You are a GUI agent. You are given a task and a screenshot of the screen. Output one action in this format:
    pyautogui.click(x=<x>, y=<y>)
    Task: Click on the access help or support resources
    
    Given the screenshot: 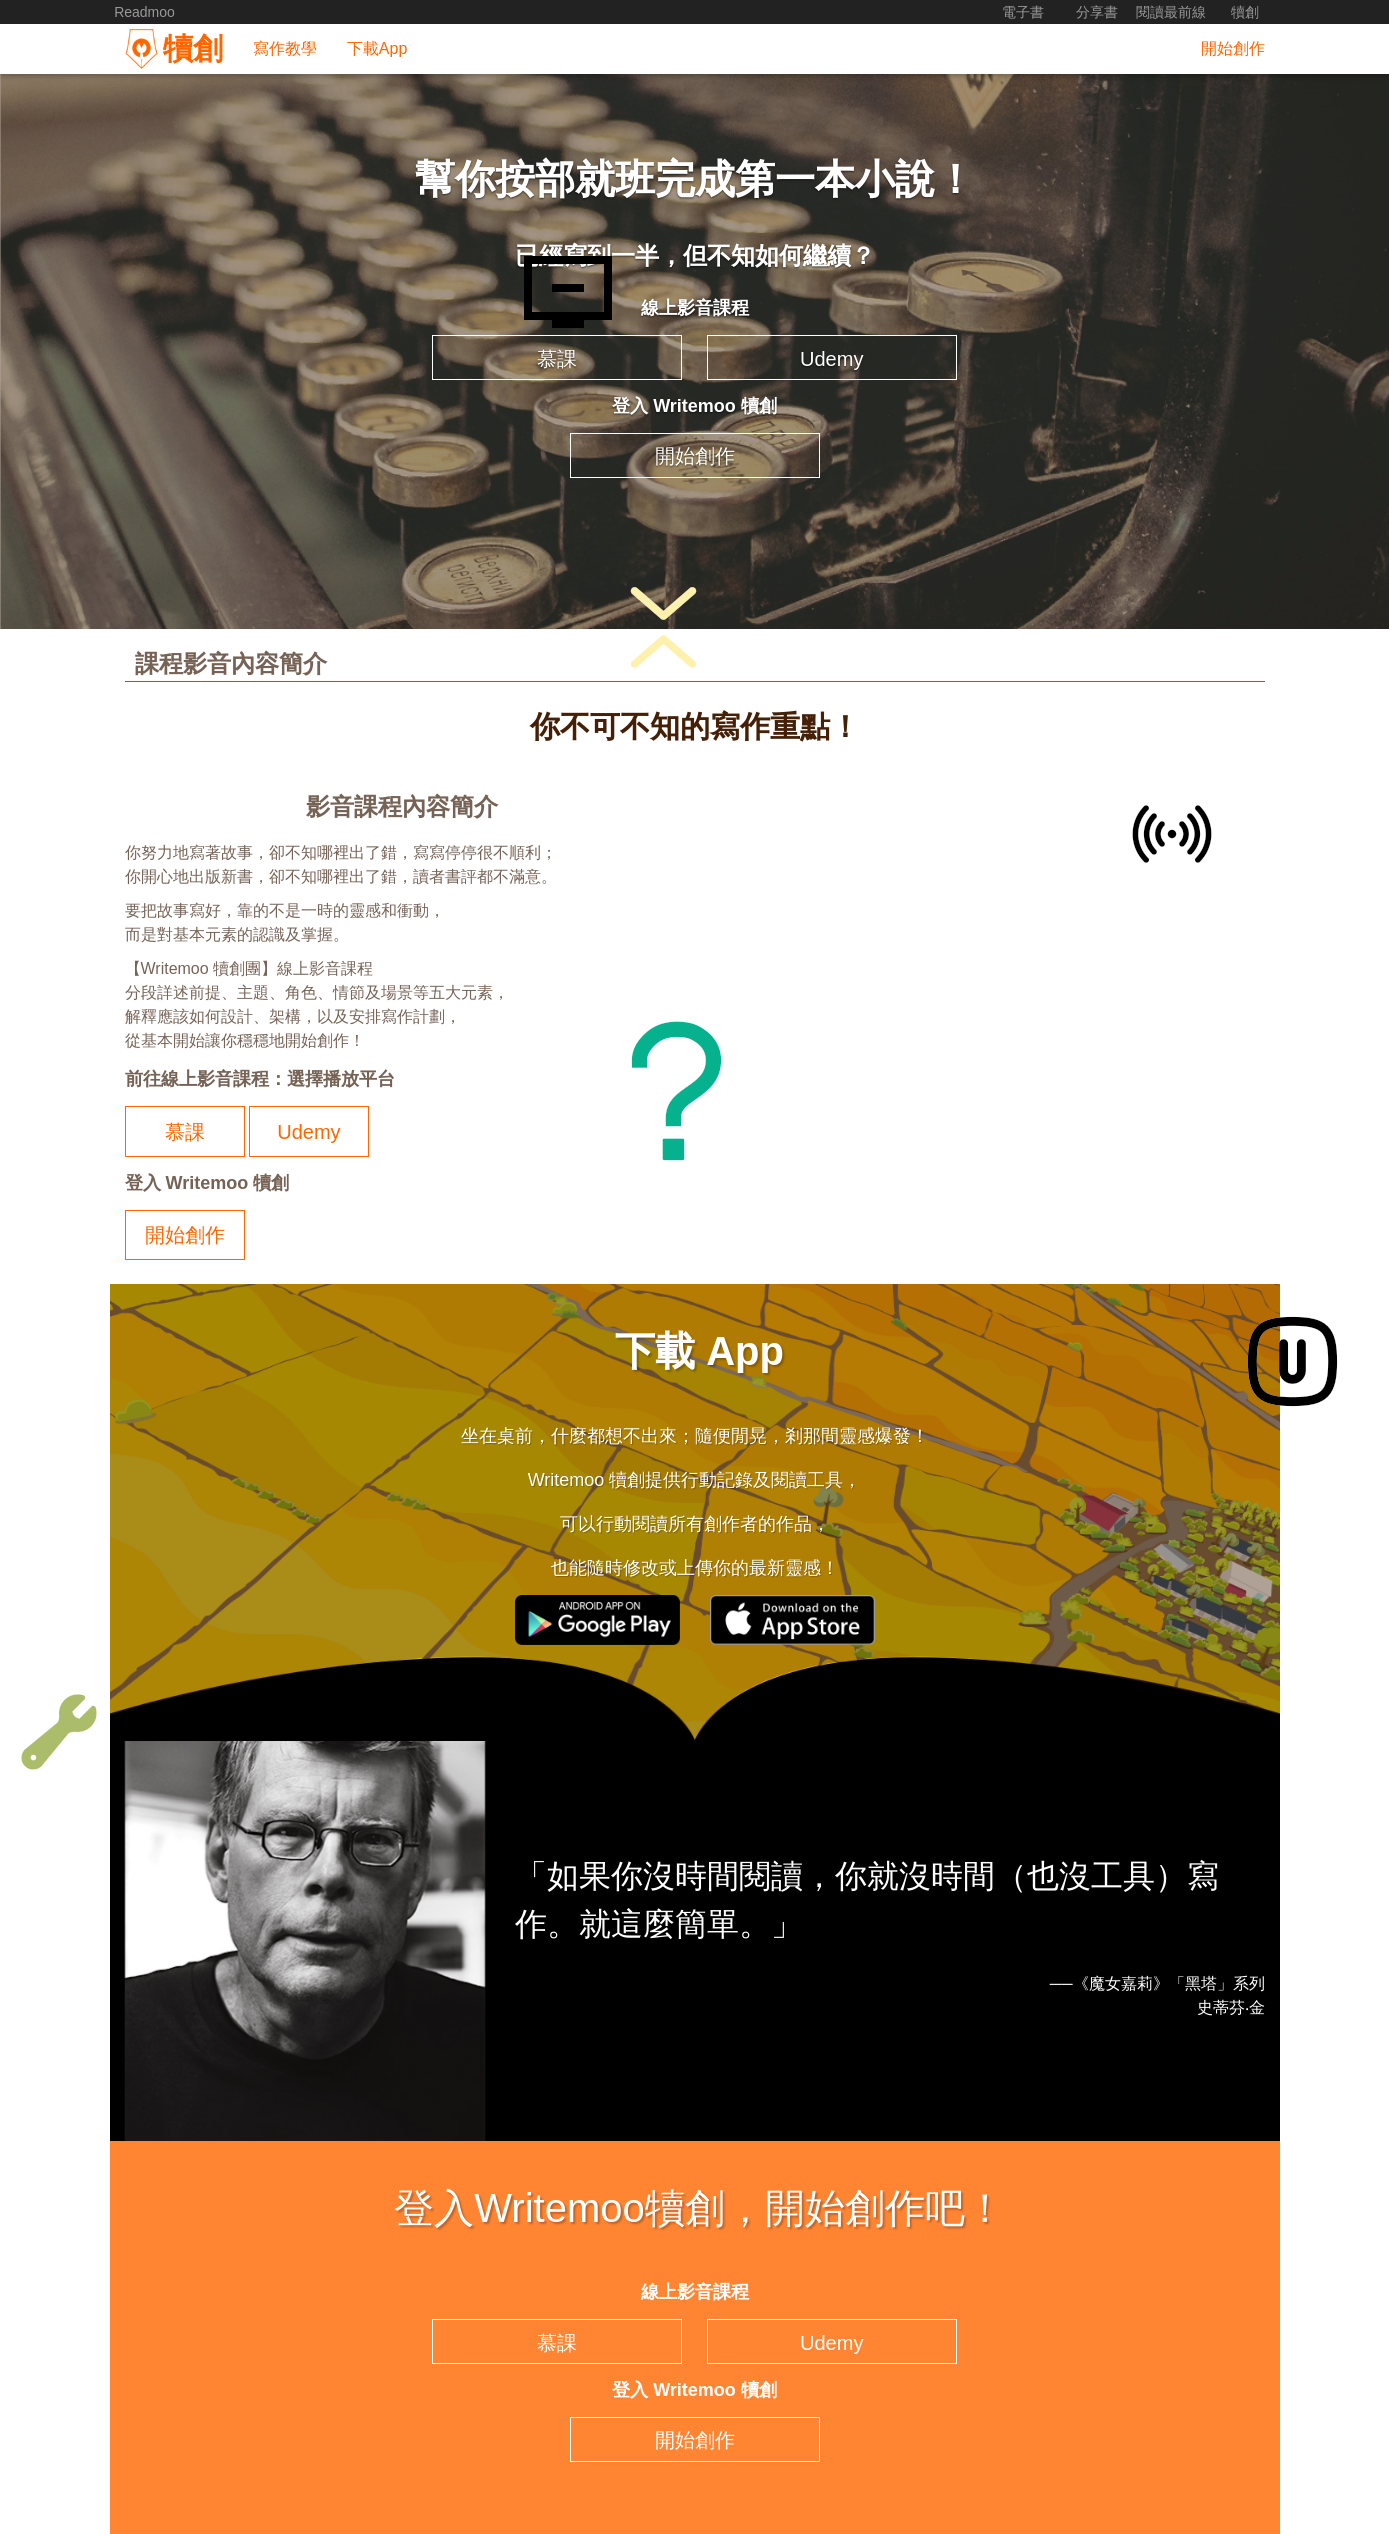 What is the action you would take?
    pyautogui.click(x=676, y=1095)
    